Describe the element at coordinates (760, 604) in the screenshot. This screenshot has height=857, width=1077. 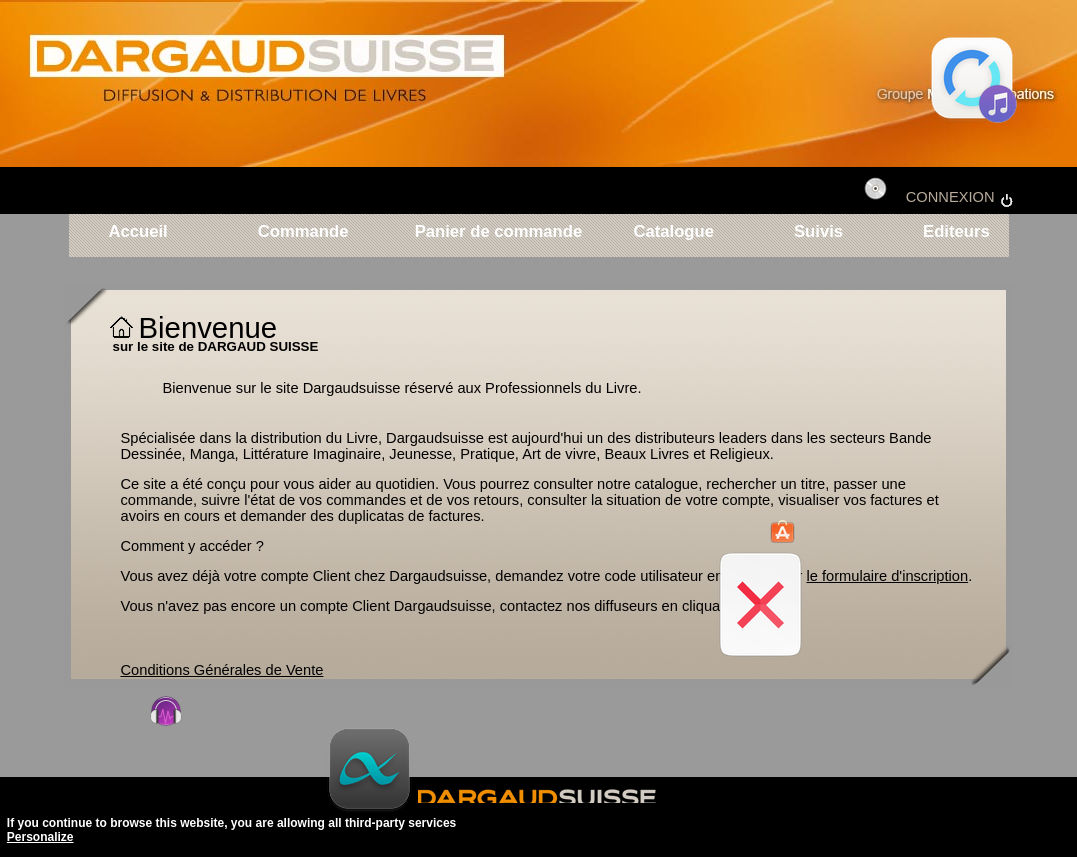
I see `indicates a broken or invalid symbolic link` at that location.